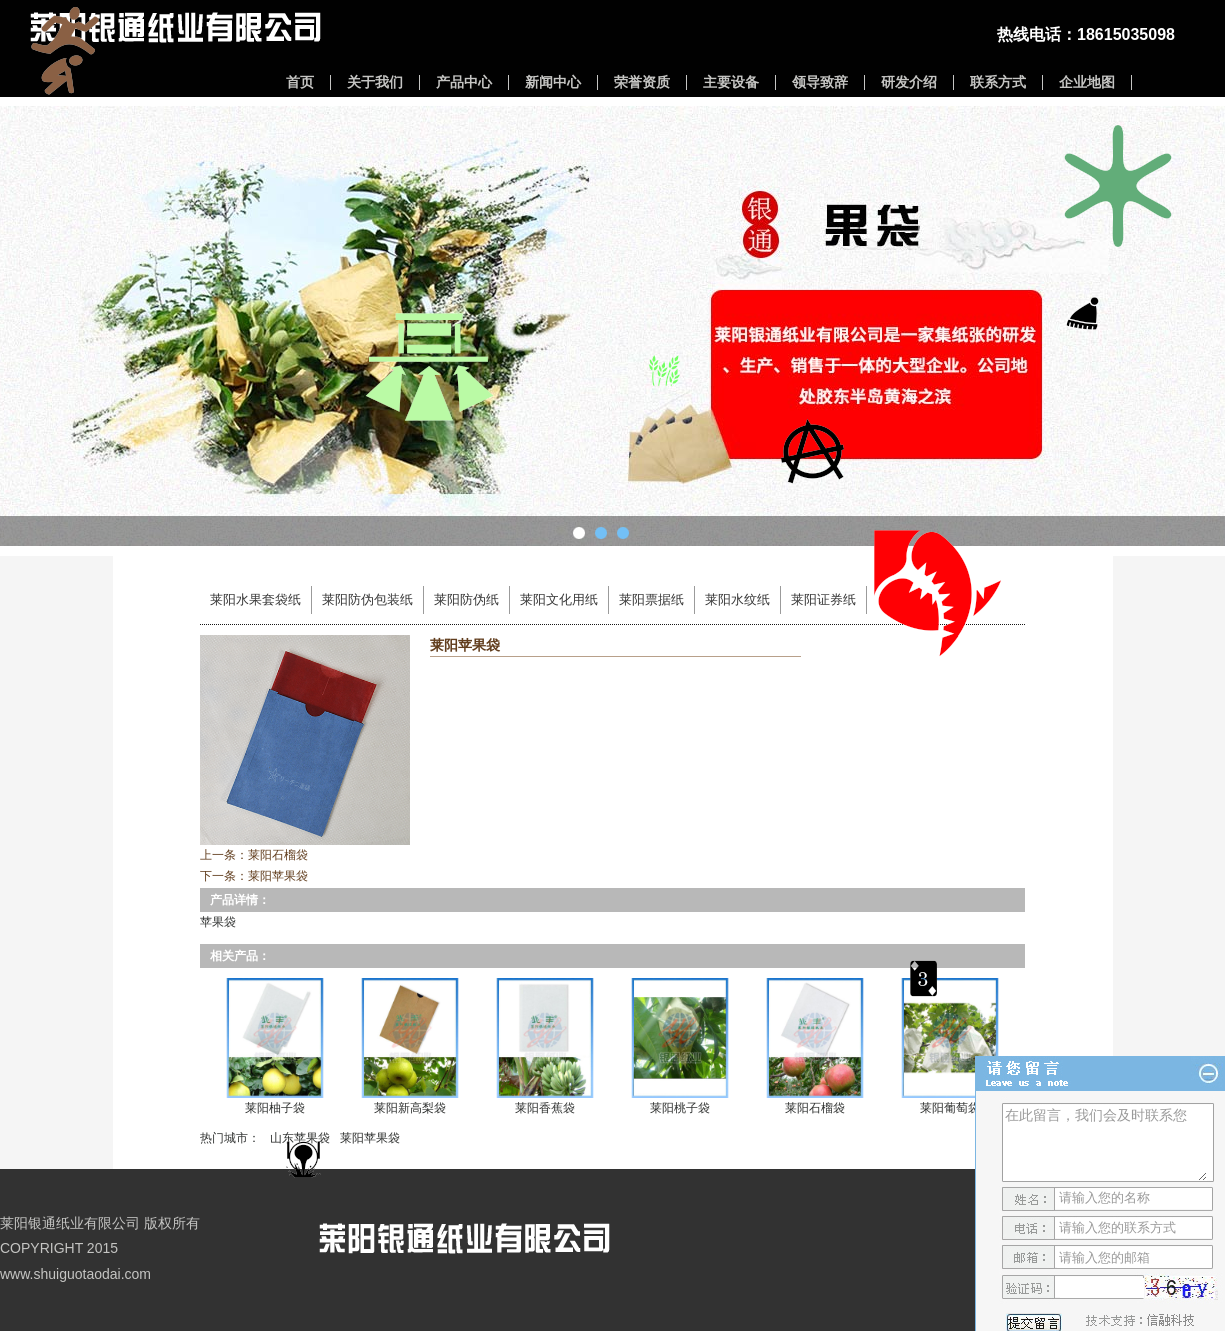  I want to click on winter clothing or cold weather gear category, so click(1082, 313).